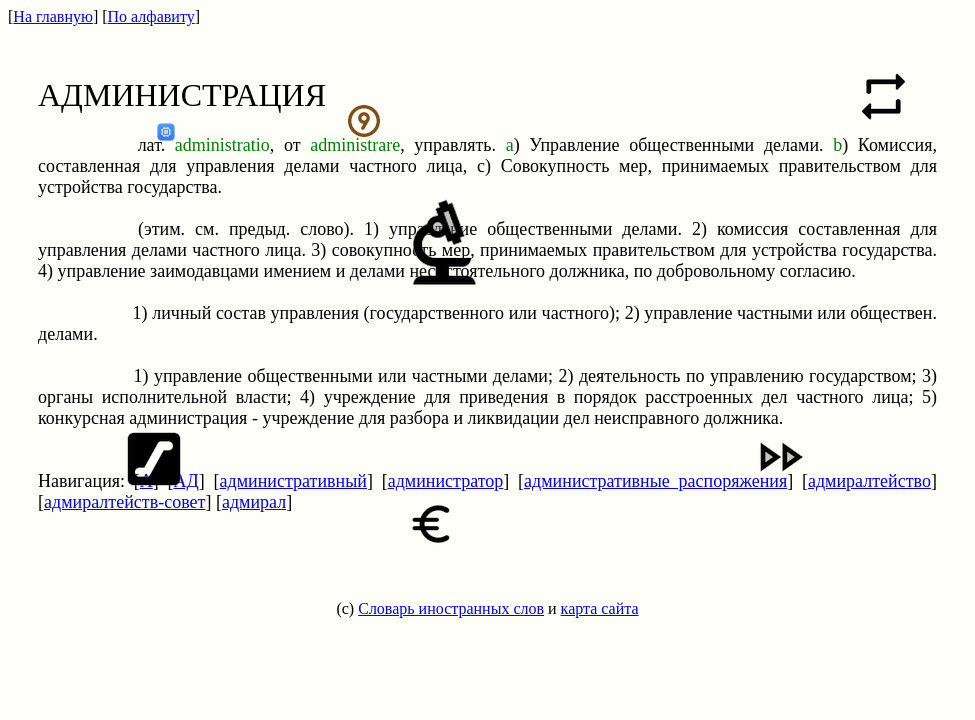 The image size is (975, 720). I want to click on indicates escalator access nearby, so click(154, 459).